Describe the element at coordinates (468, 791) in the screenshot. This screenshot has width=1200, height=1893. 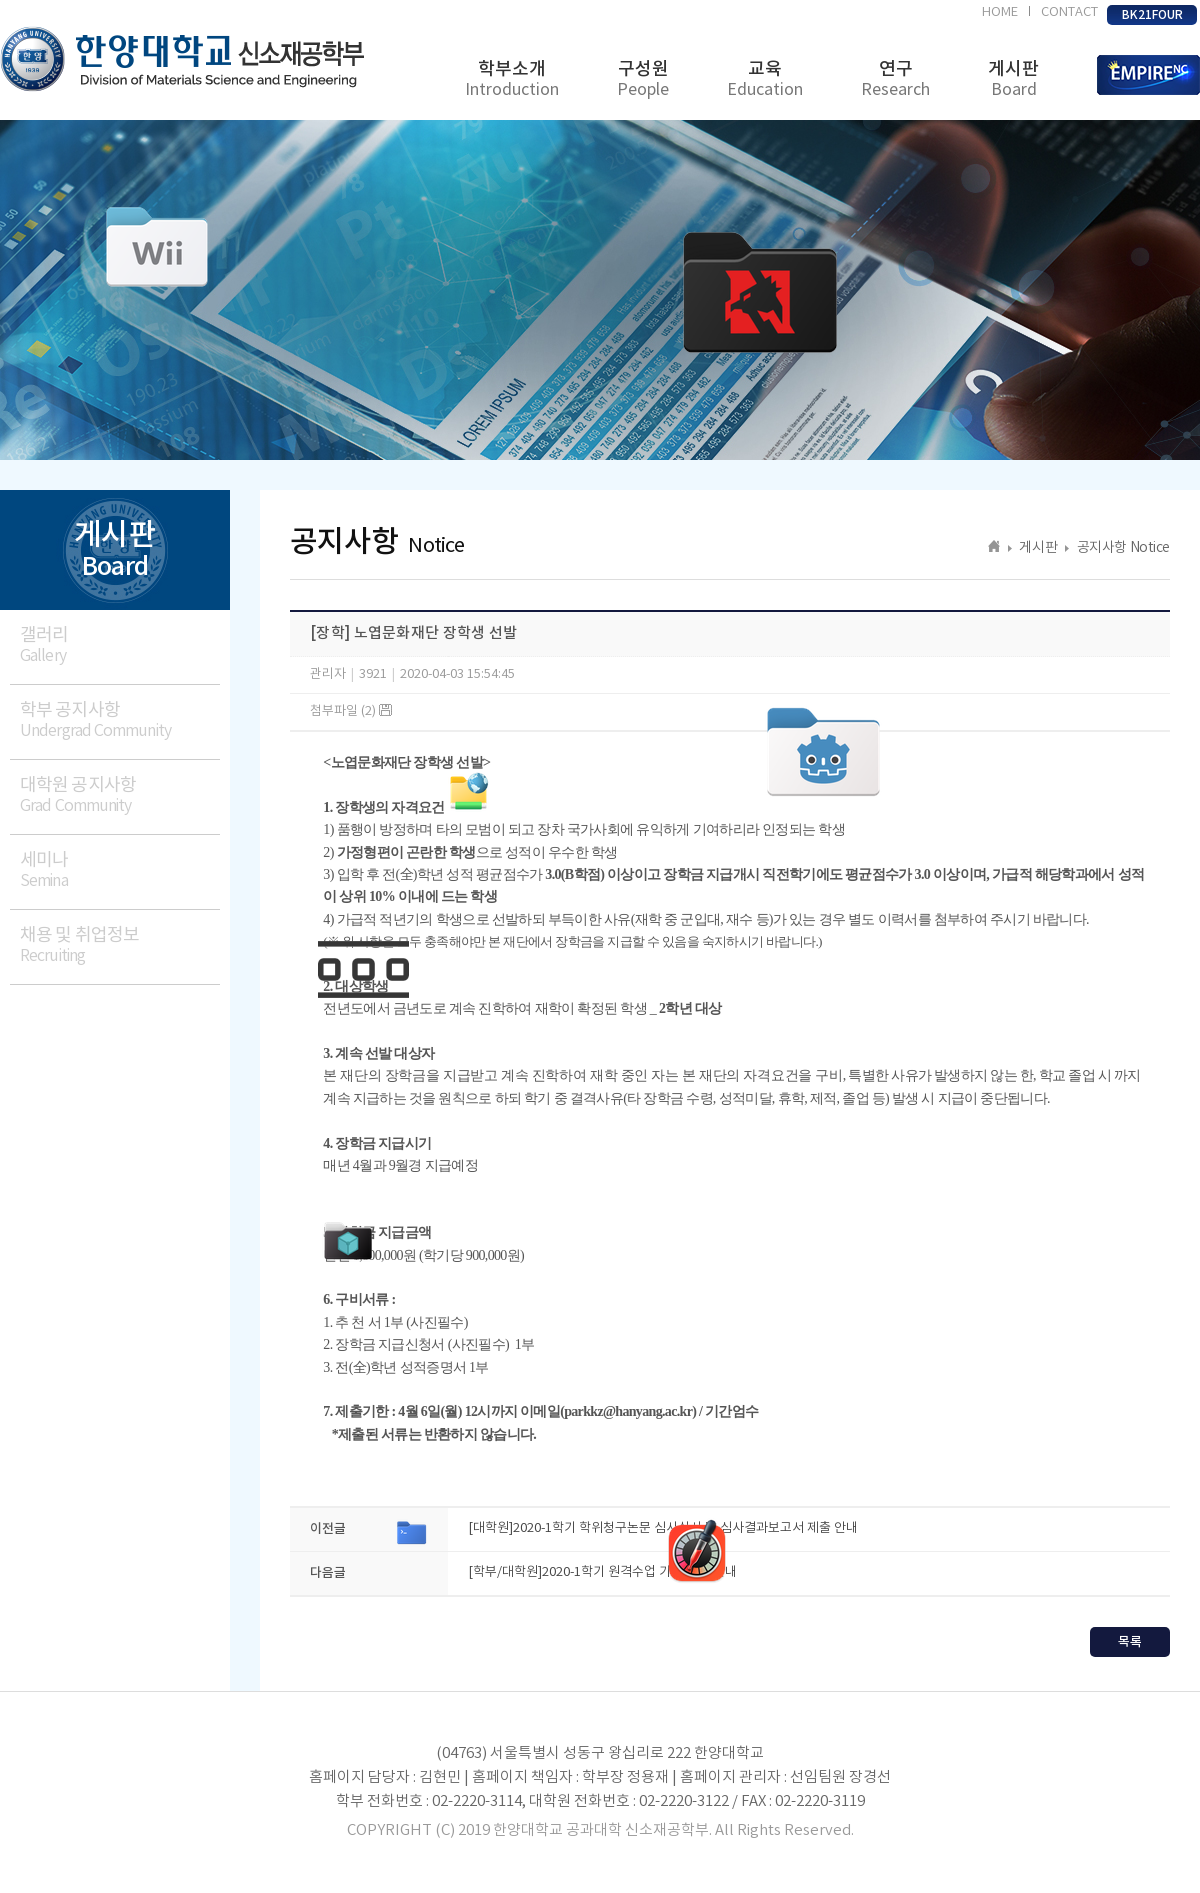
I see `access network or shared folder` at that location.